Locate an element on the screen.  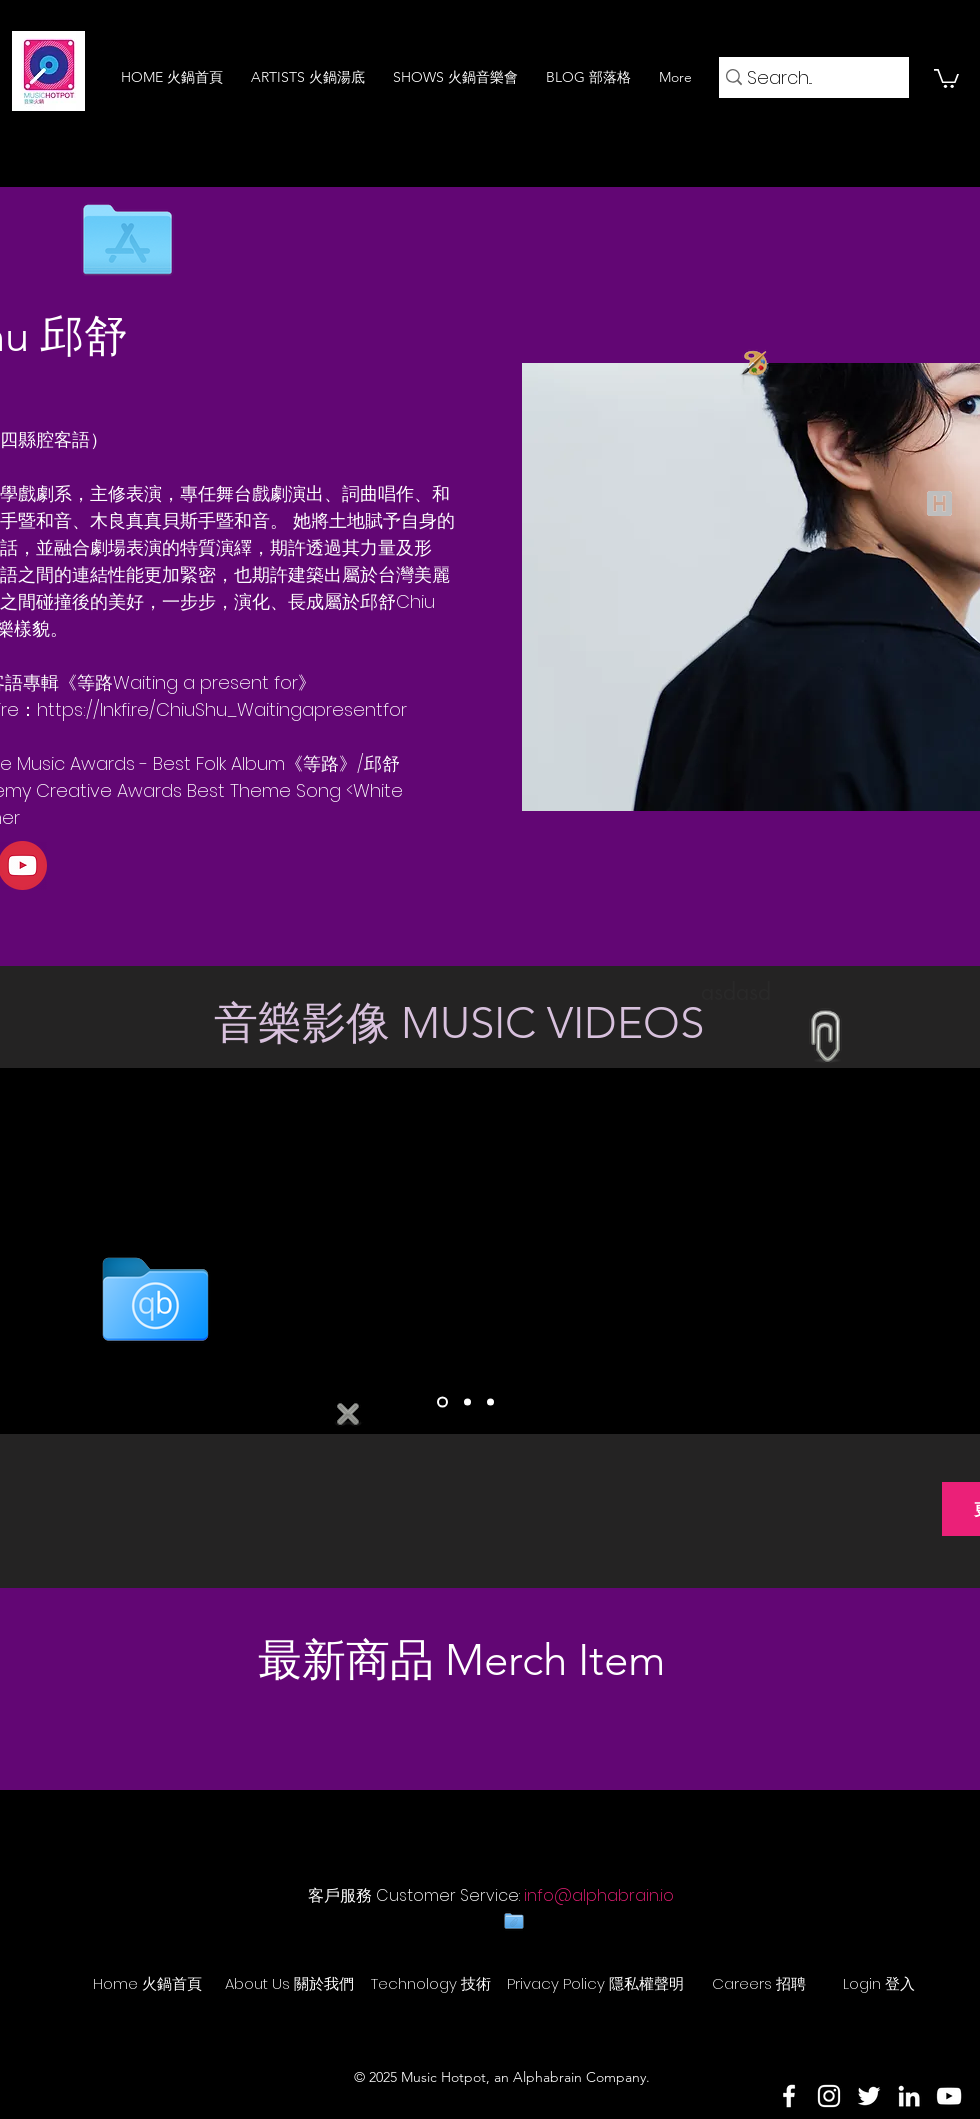
close the current window is located at coordinates (347, 1414).